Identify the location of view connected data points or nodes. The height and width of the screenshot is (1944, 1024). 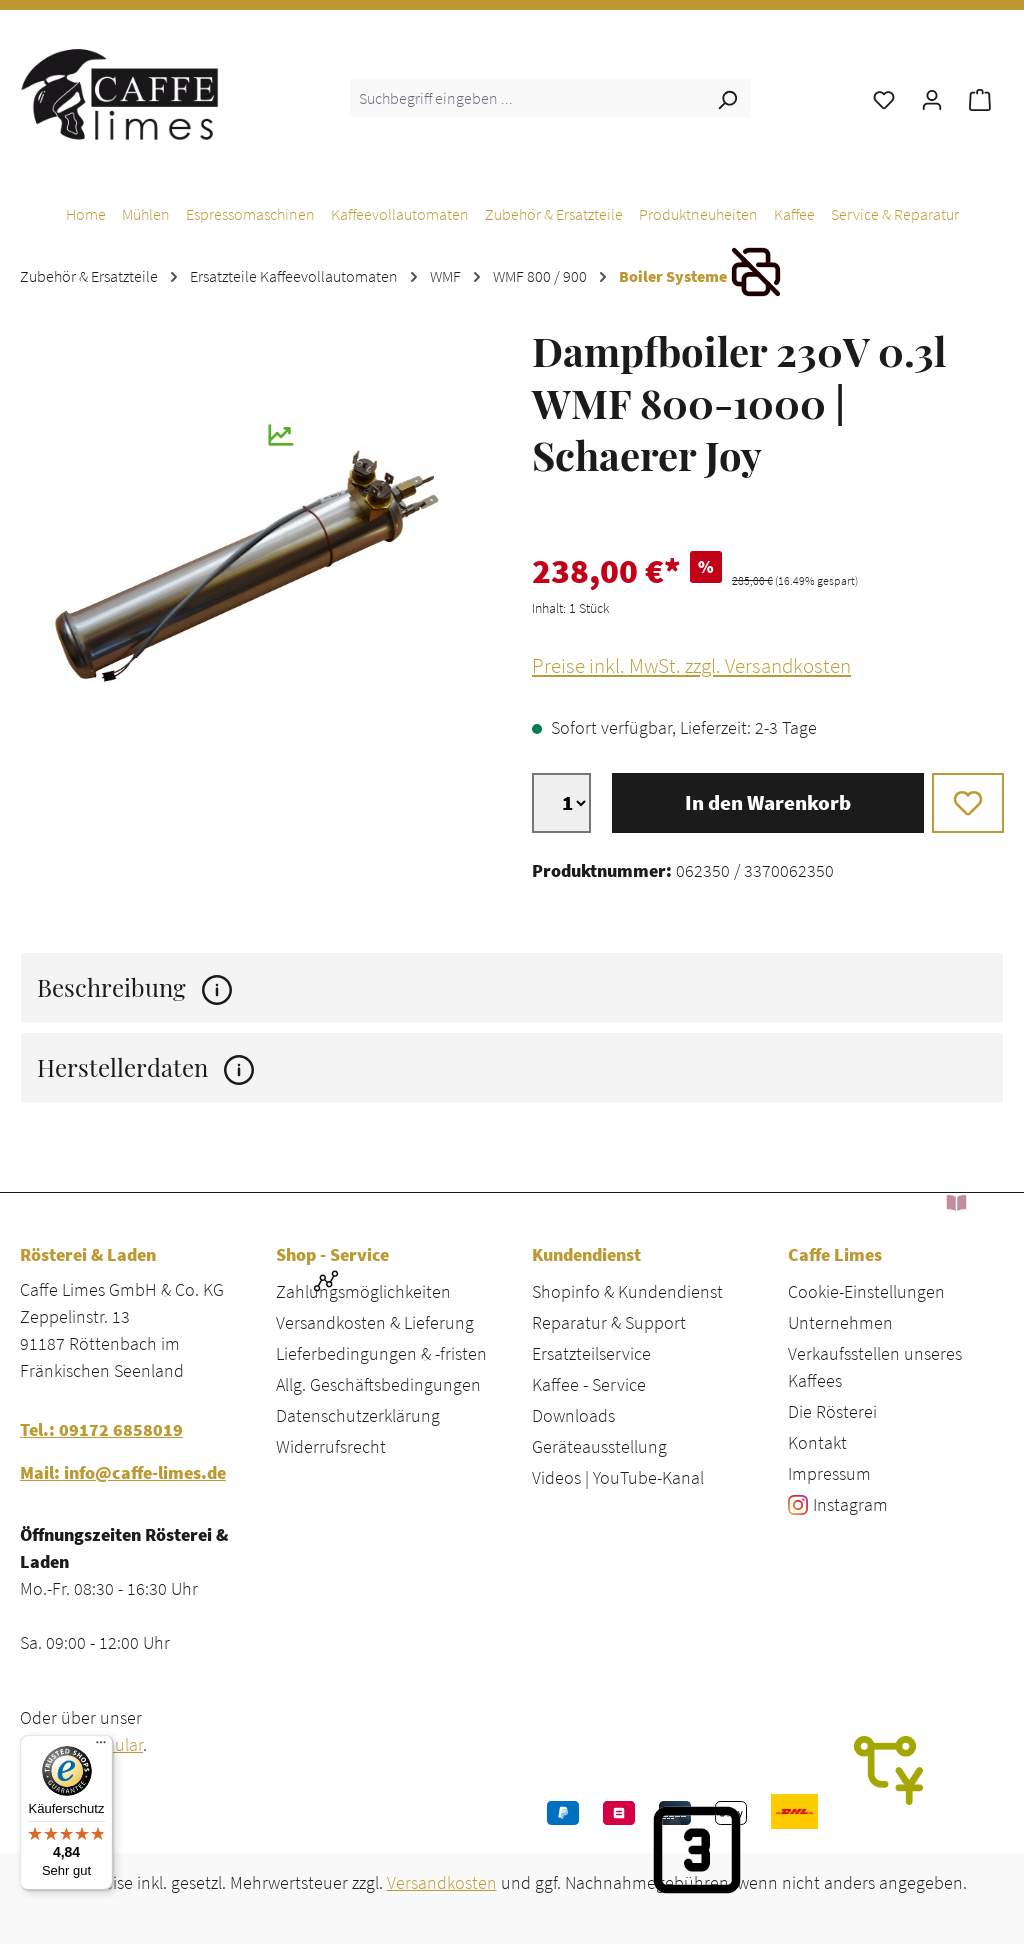
(326, 1281).